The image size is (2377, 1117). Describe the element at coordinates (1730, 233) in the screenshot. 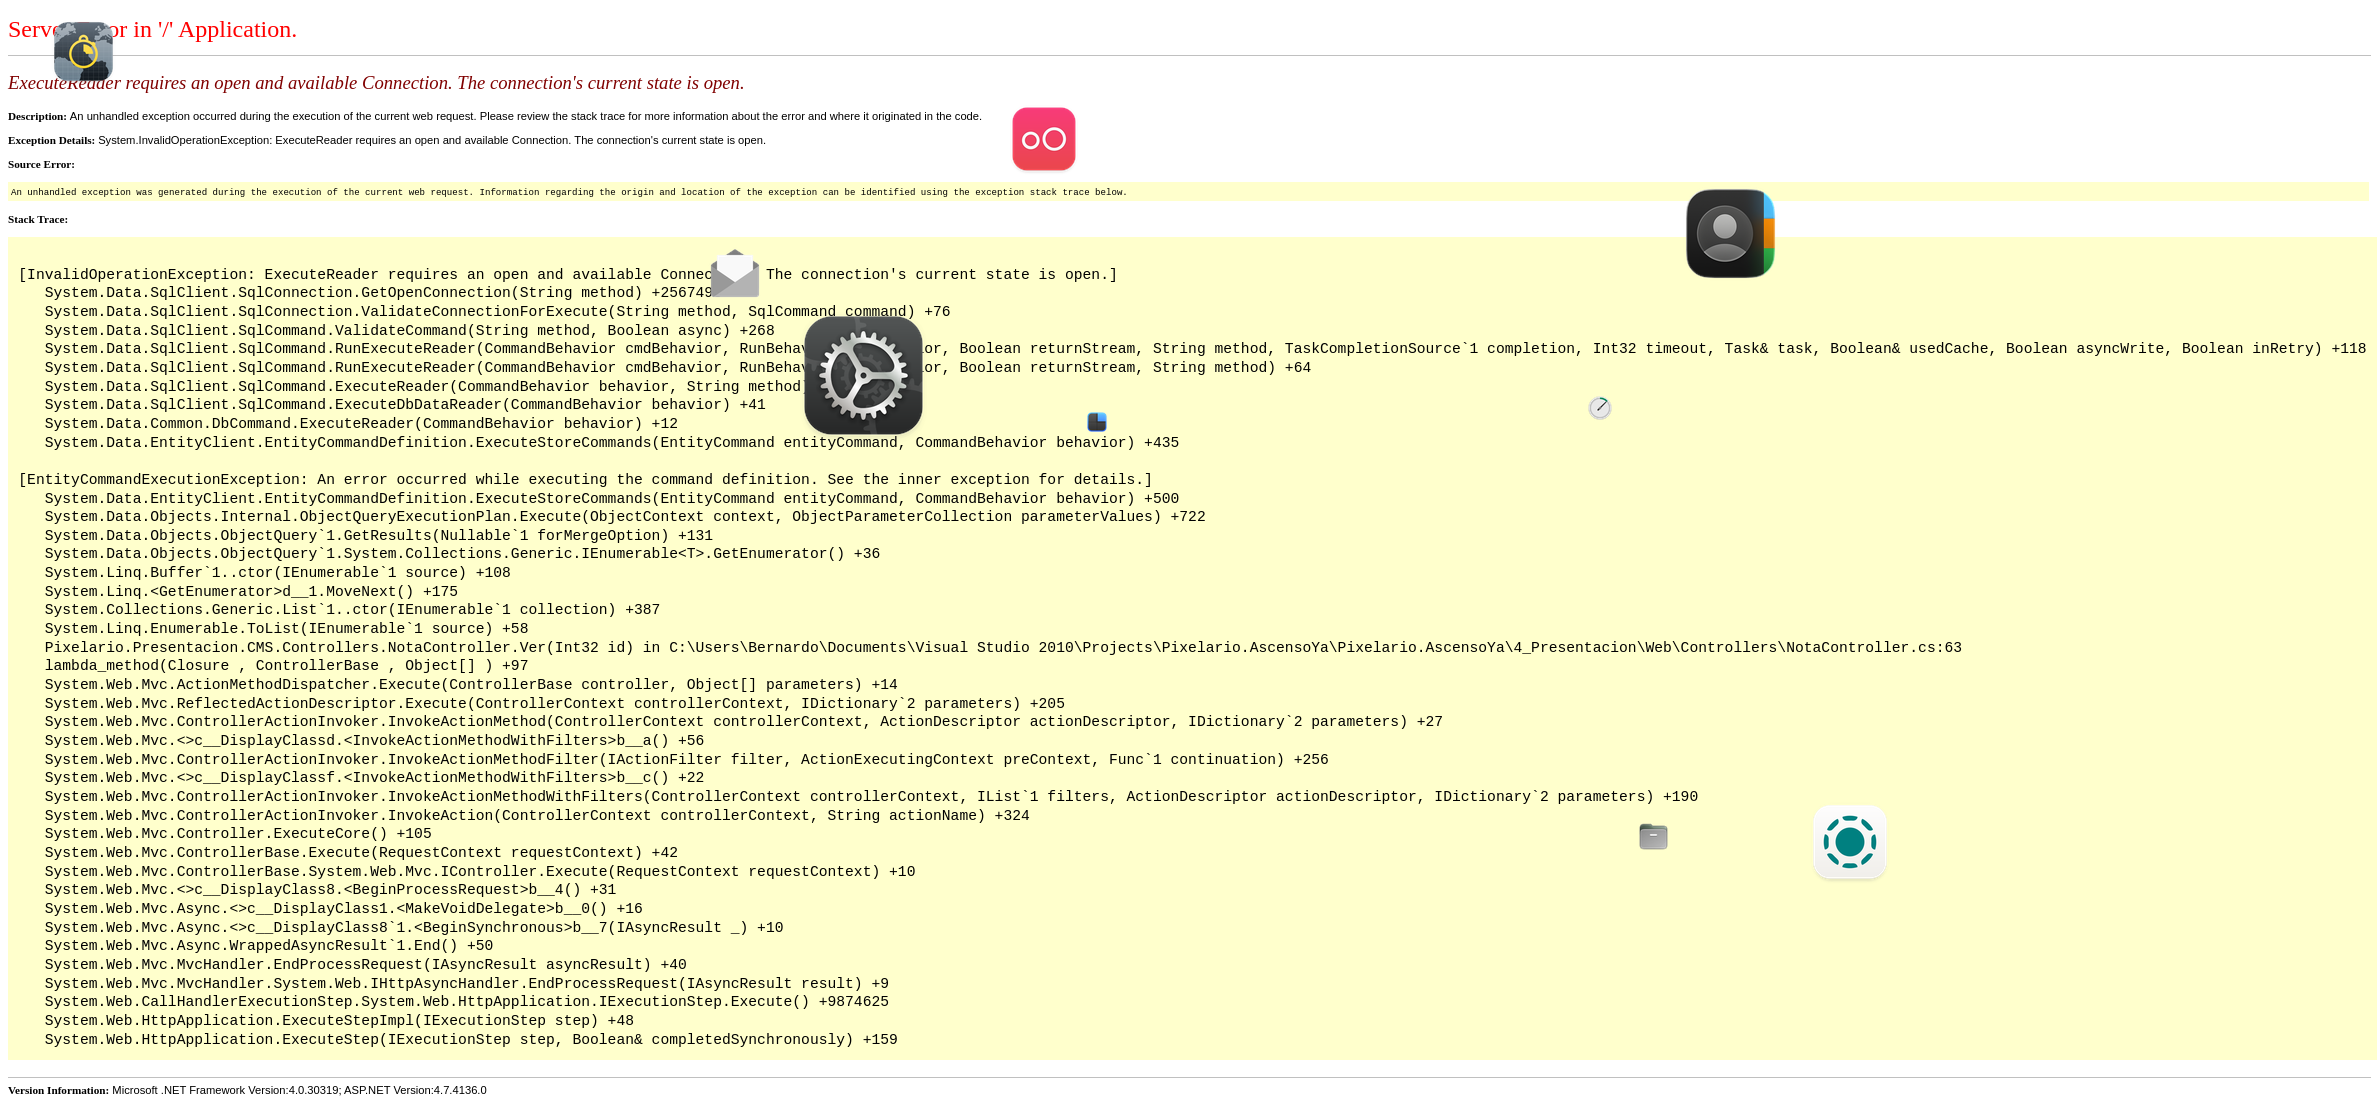

I see `open the contacts app` at that location.